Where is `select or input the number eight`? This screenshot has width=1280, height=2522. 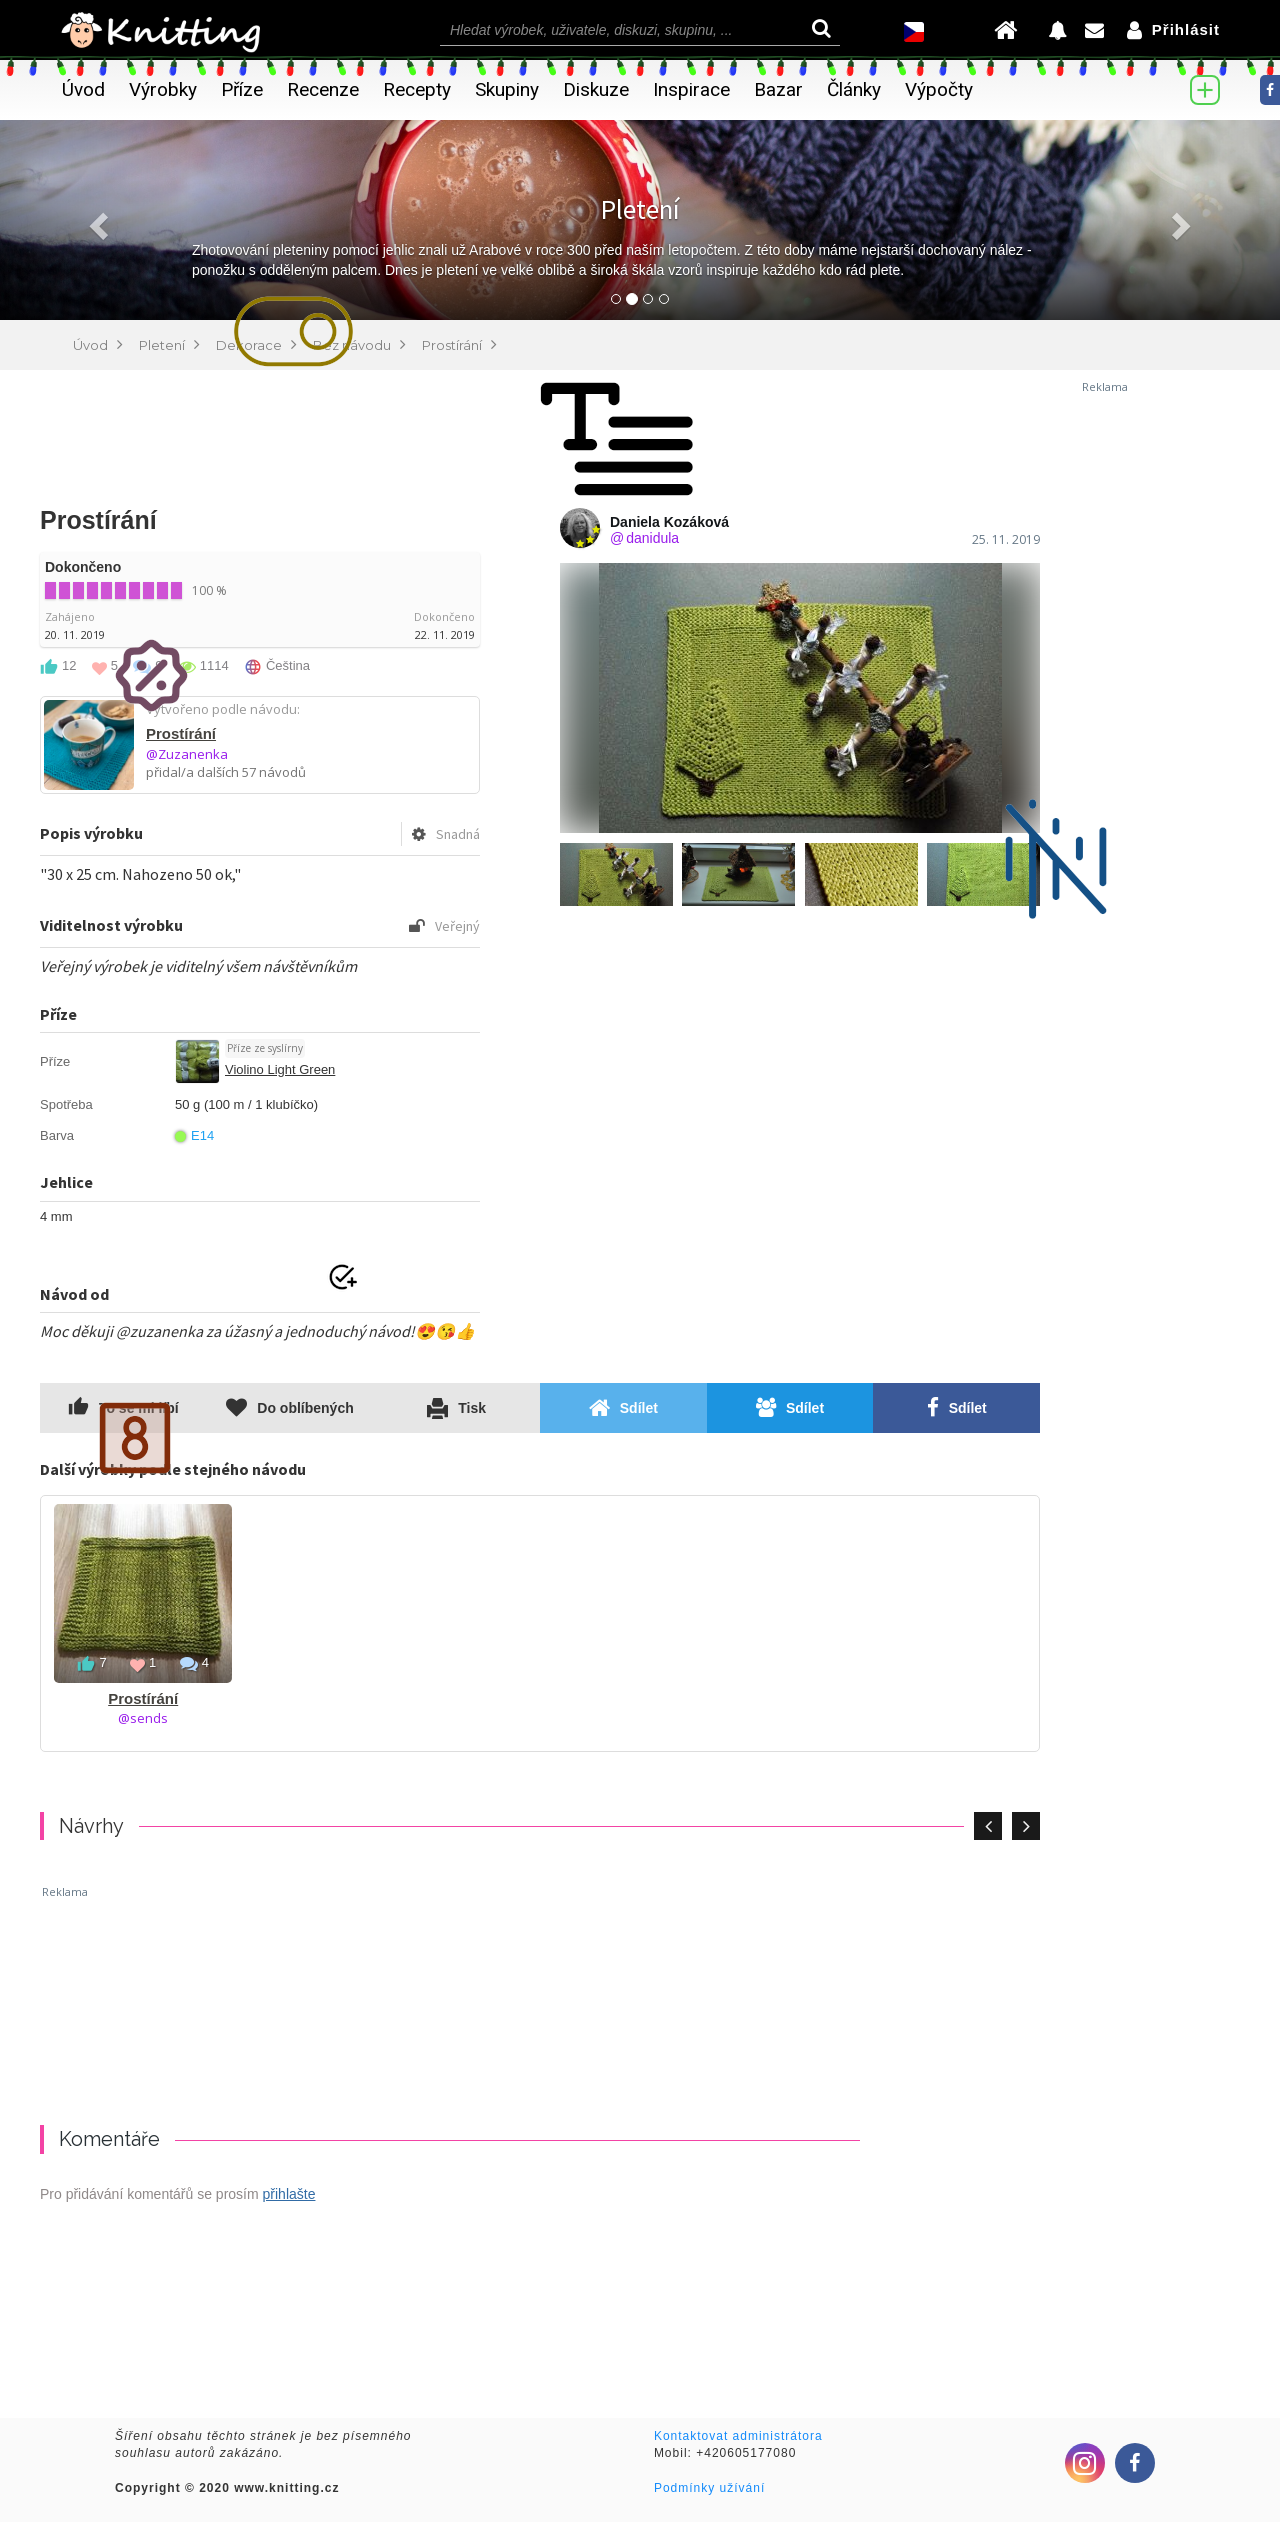 select or input the number eight is located at coordinates (135, 1438).